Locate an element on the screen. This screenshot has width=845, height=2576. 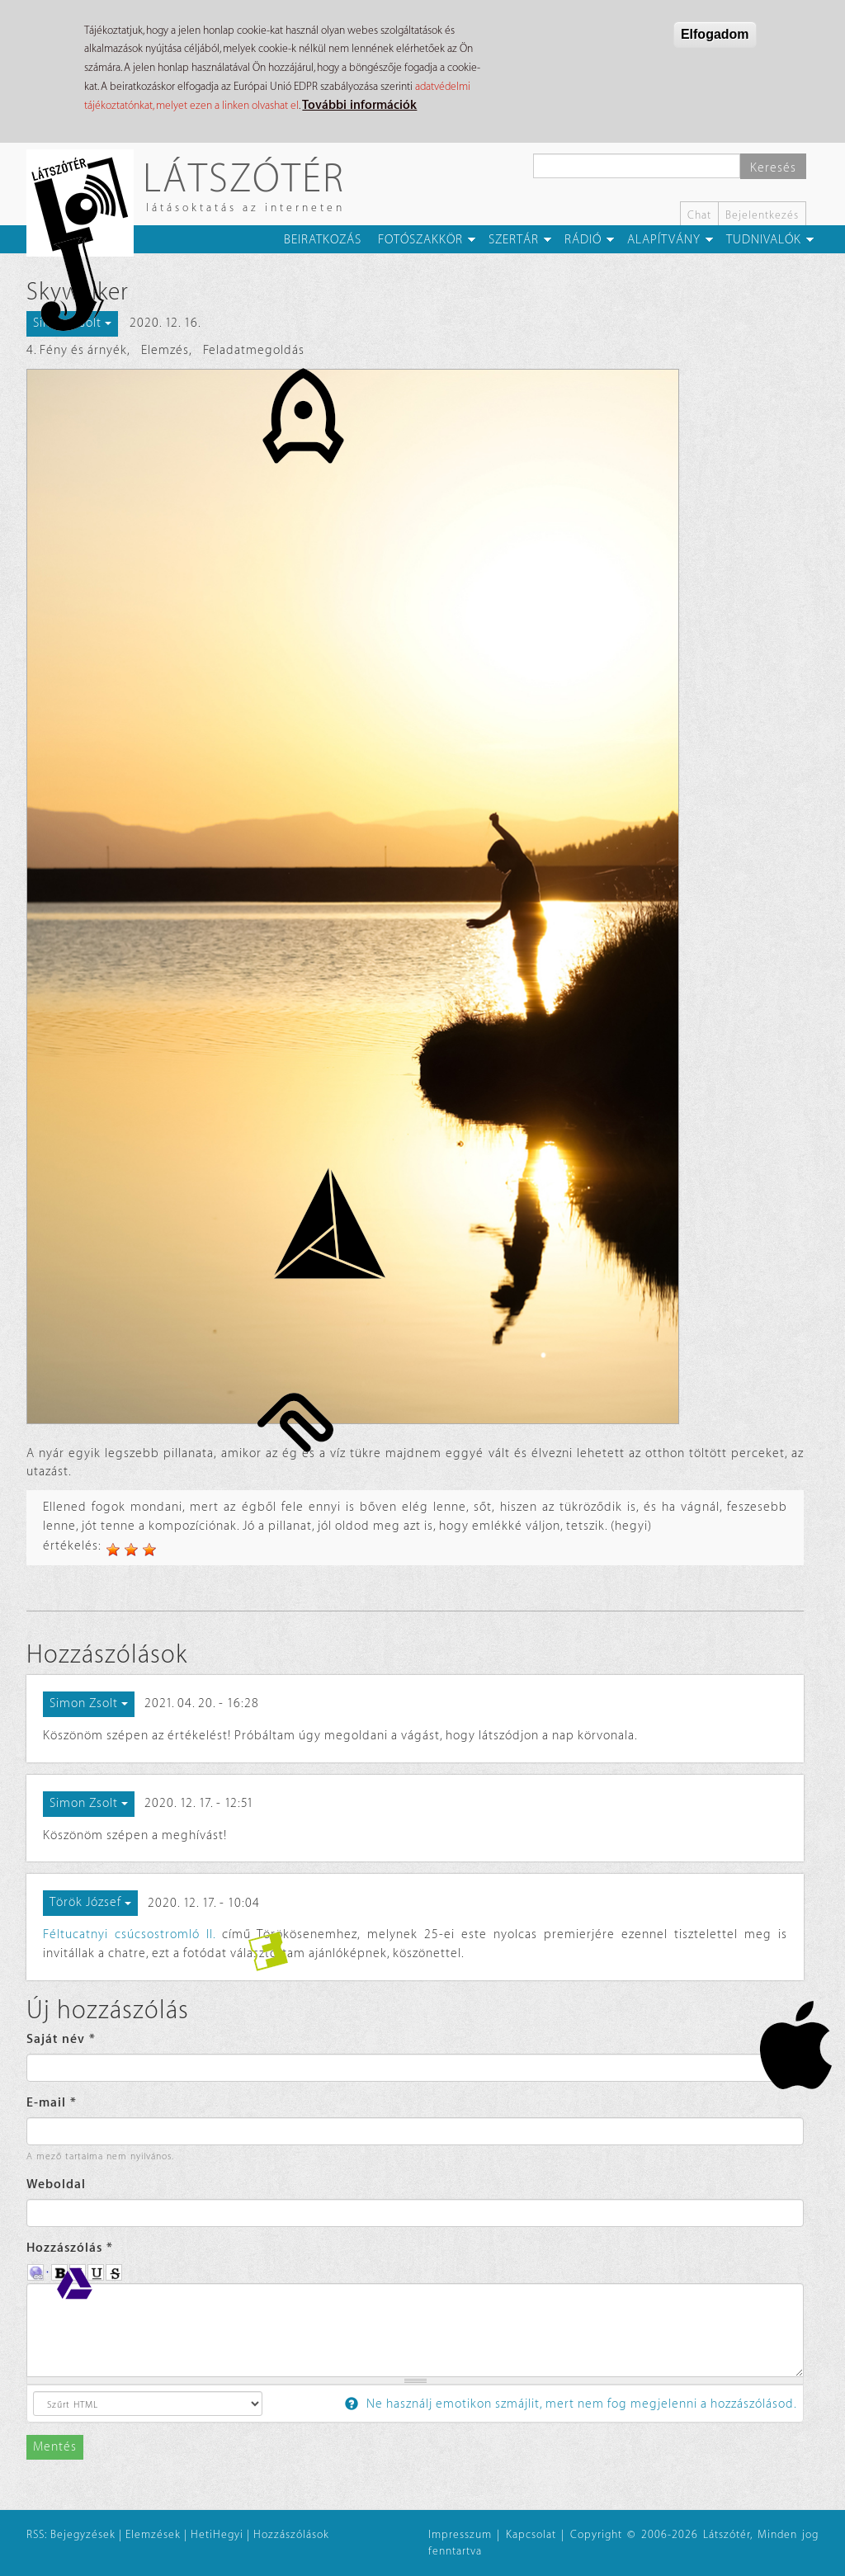
rumahweb company logo is located at coordinates (295, 1422).